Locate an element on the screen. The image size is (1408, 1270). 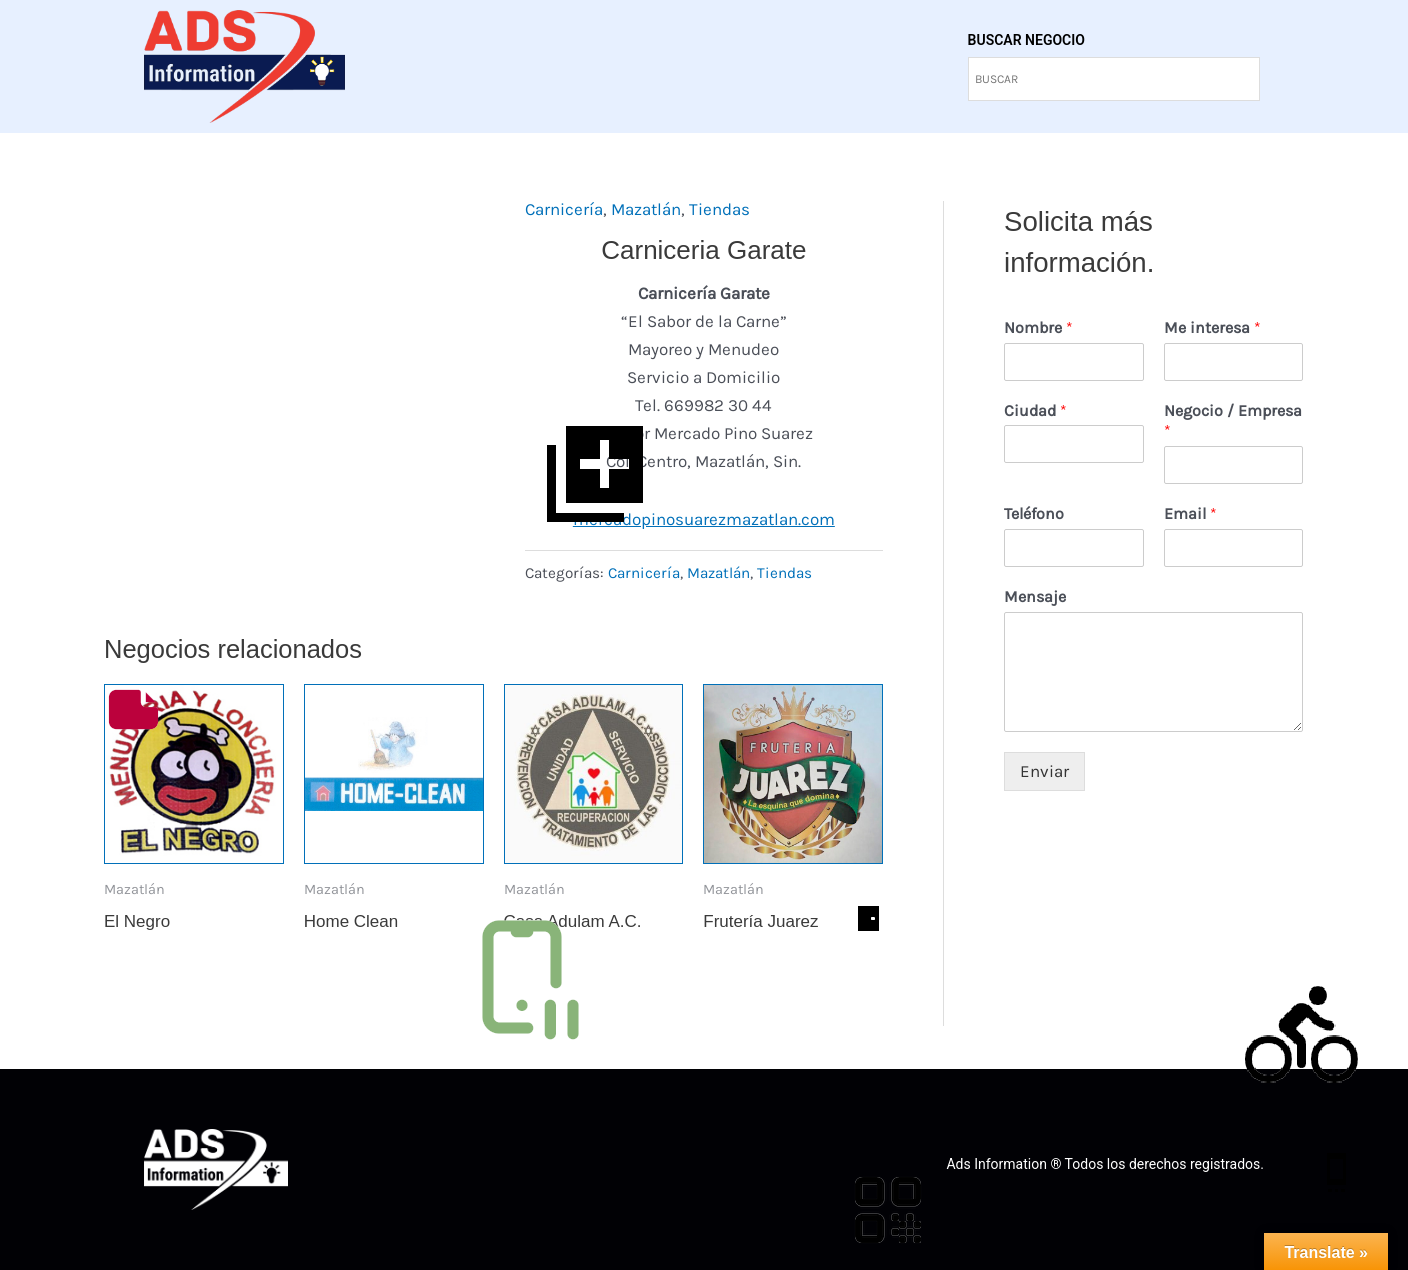
scan or generate a QR code is located at coordinates (888, 1210).